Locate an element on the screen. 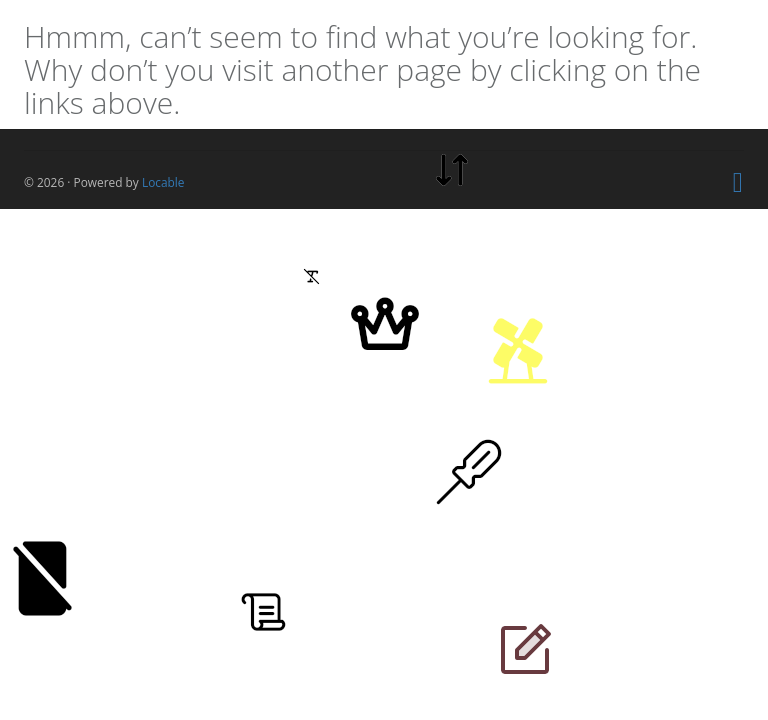 The width and height of the screenshot is (768, 720). mobile device disabled or unavailable is located at coordinates (42, 578).